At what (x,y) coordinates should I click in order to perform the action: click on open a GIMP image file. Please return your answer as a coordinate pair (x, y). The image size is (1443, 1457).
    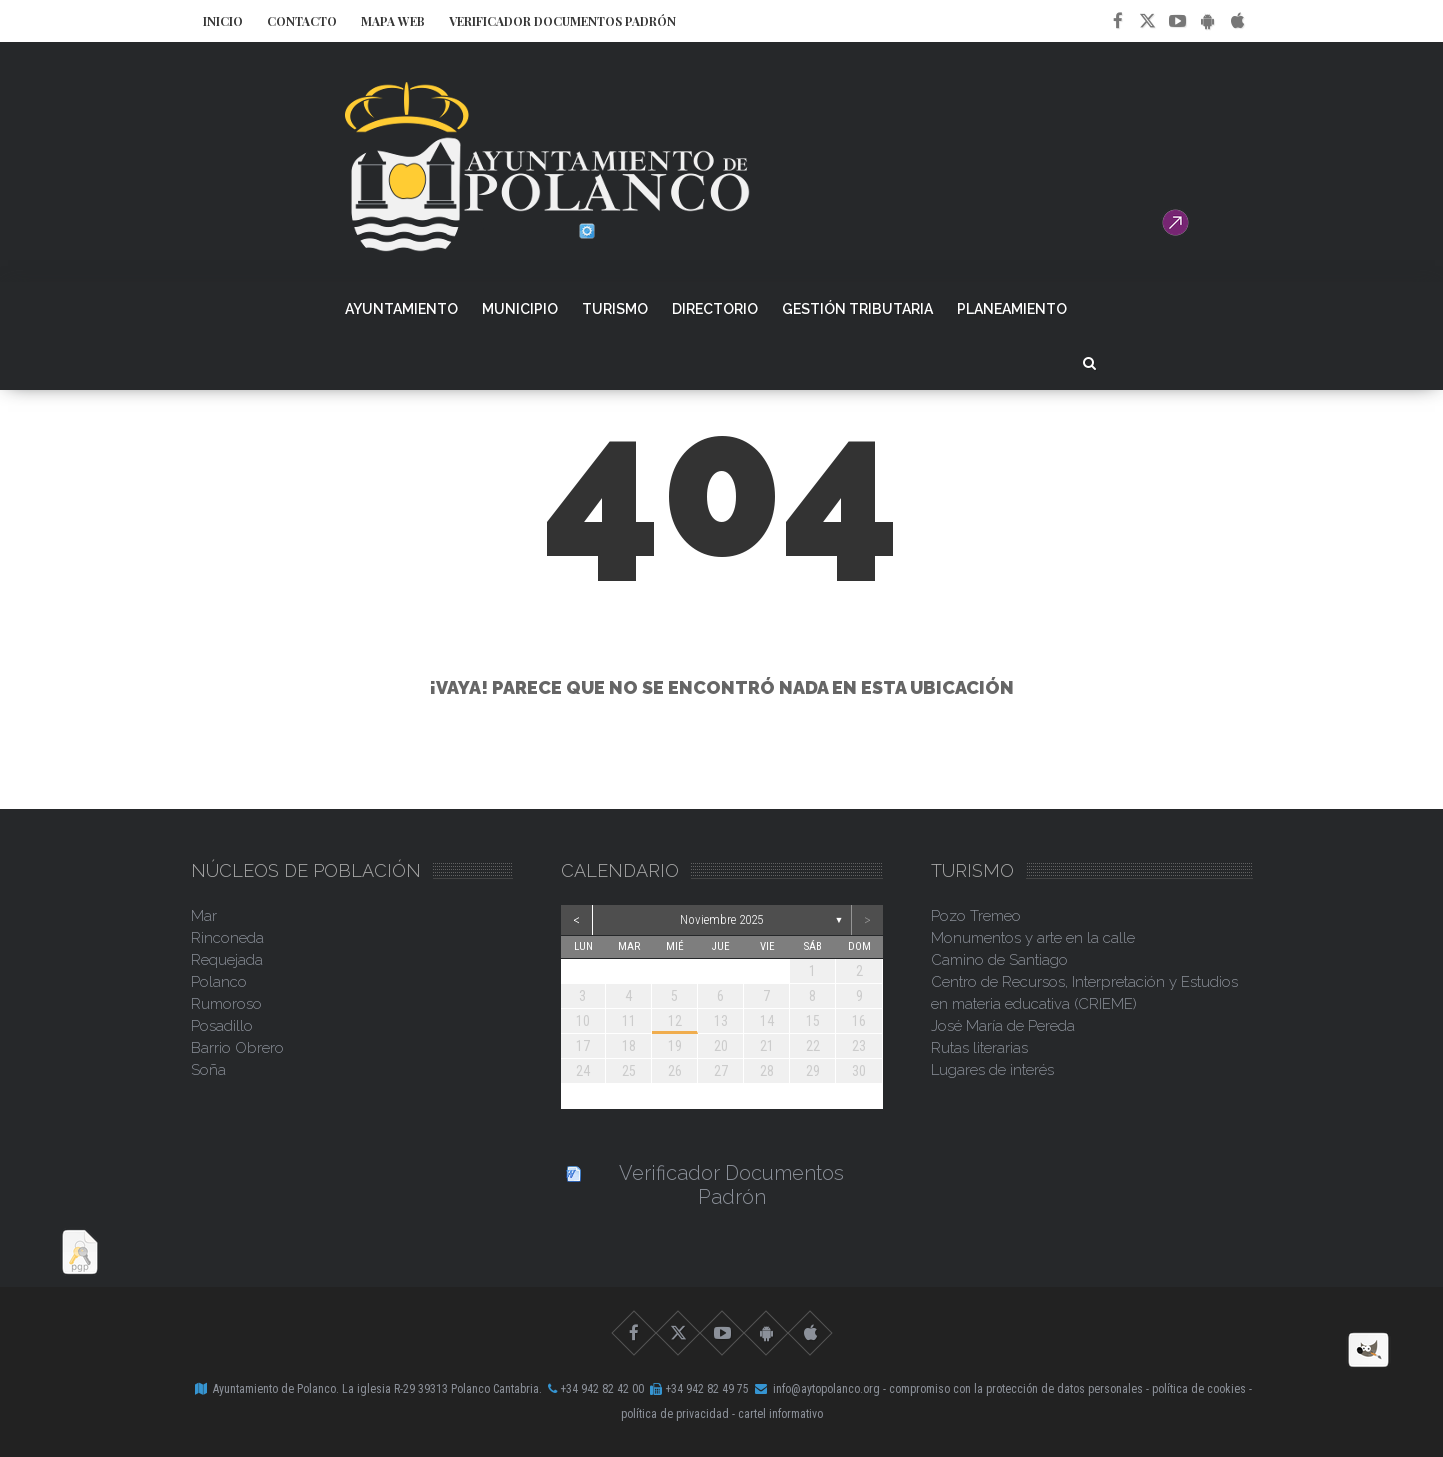
    Looking at the image, I should click on (1368, 1348).